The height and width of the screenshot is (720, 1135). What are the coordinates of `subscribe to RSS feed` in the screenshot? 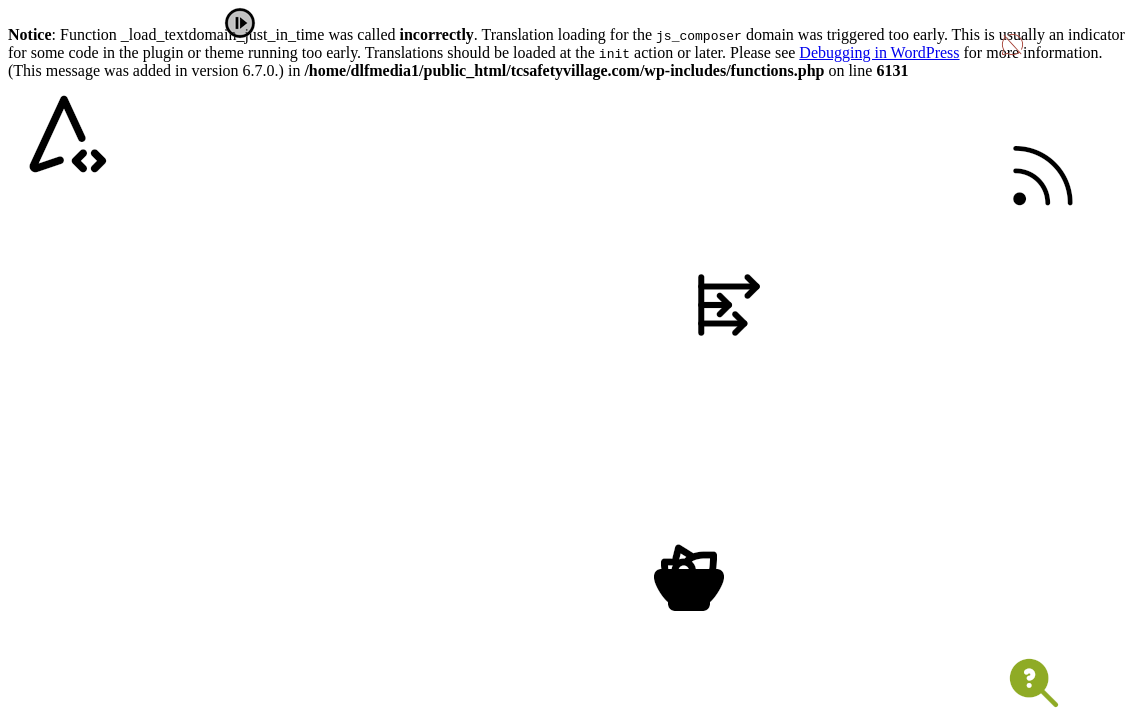 It's located at (1040, 176).